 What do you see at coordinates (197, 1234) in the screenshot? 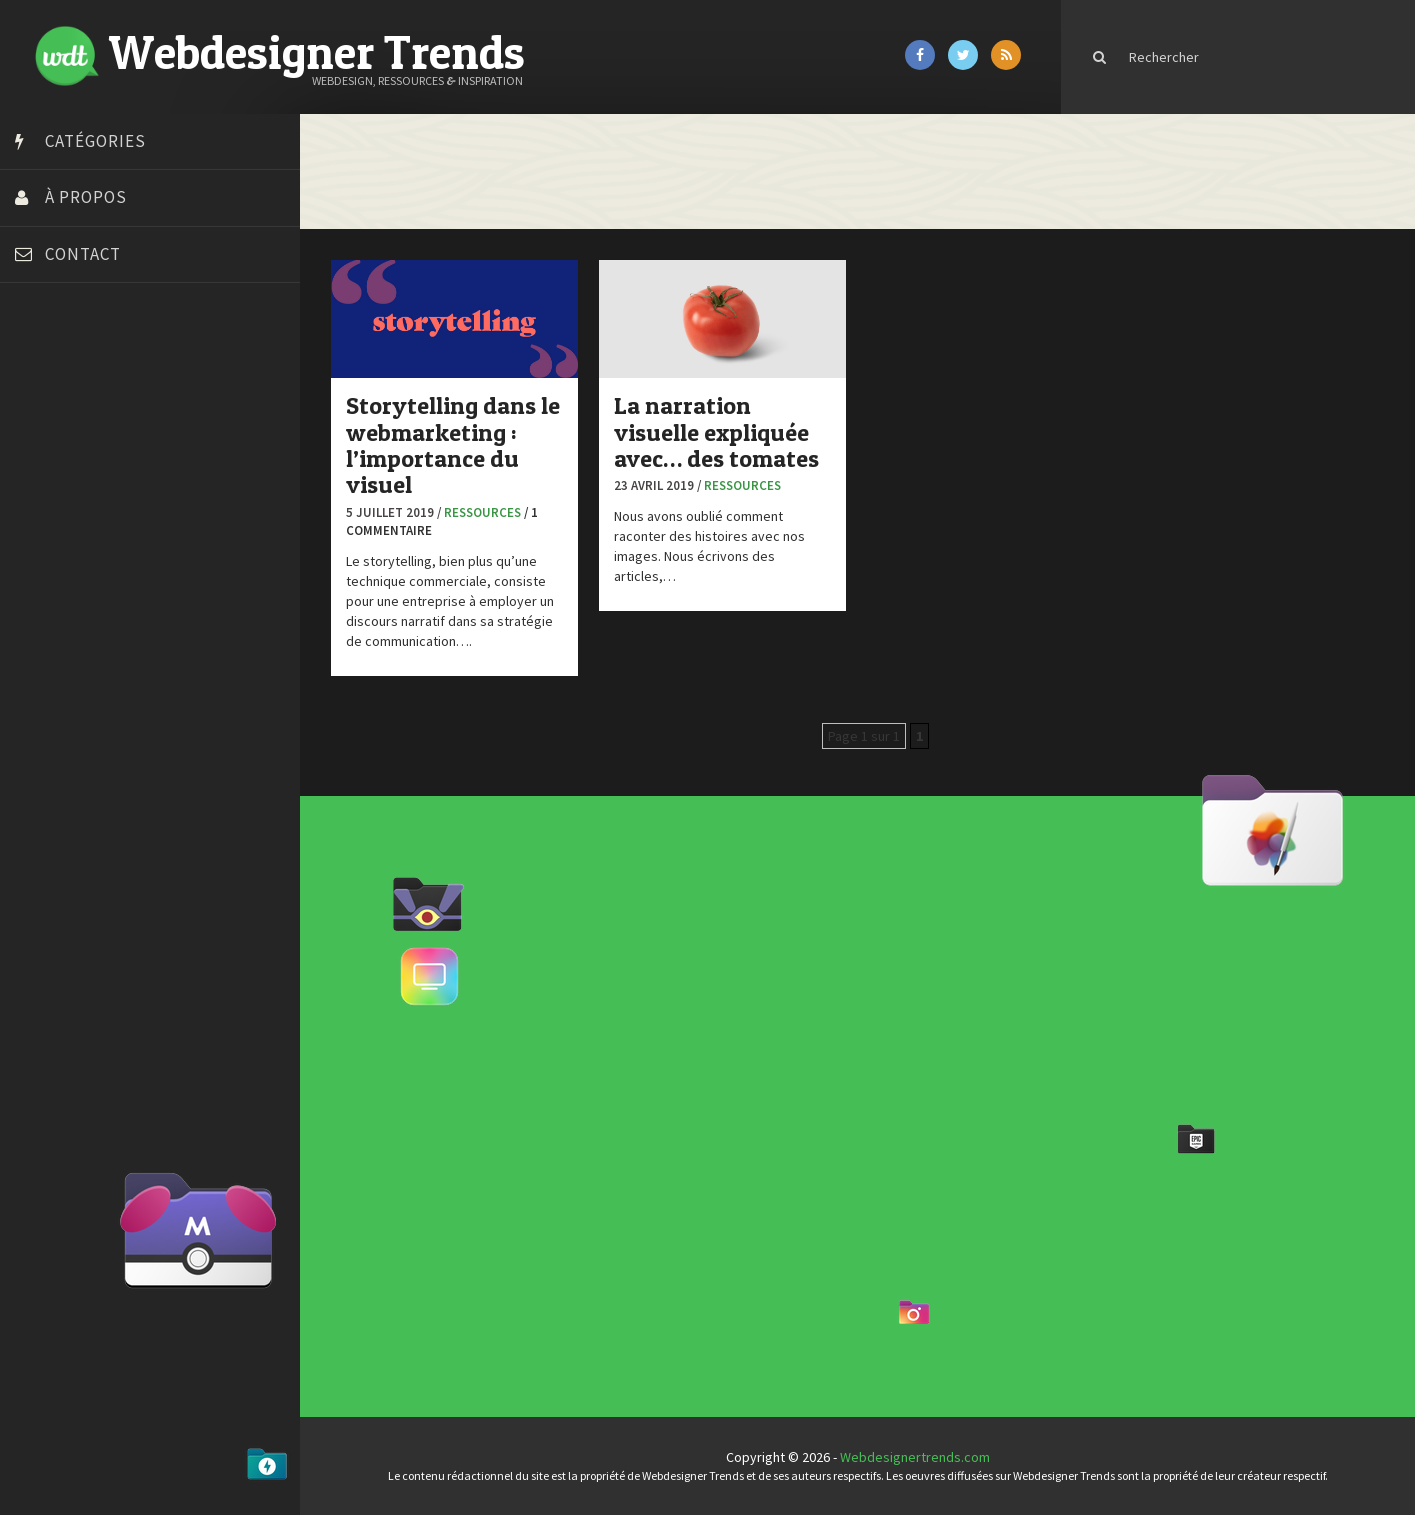
I see `folder containing pokémon master ball images or assets` at bounding box center [197, 1234].